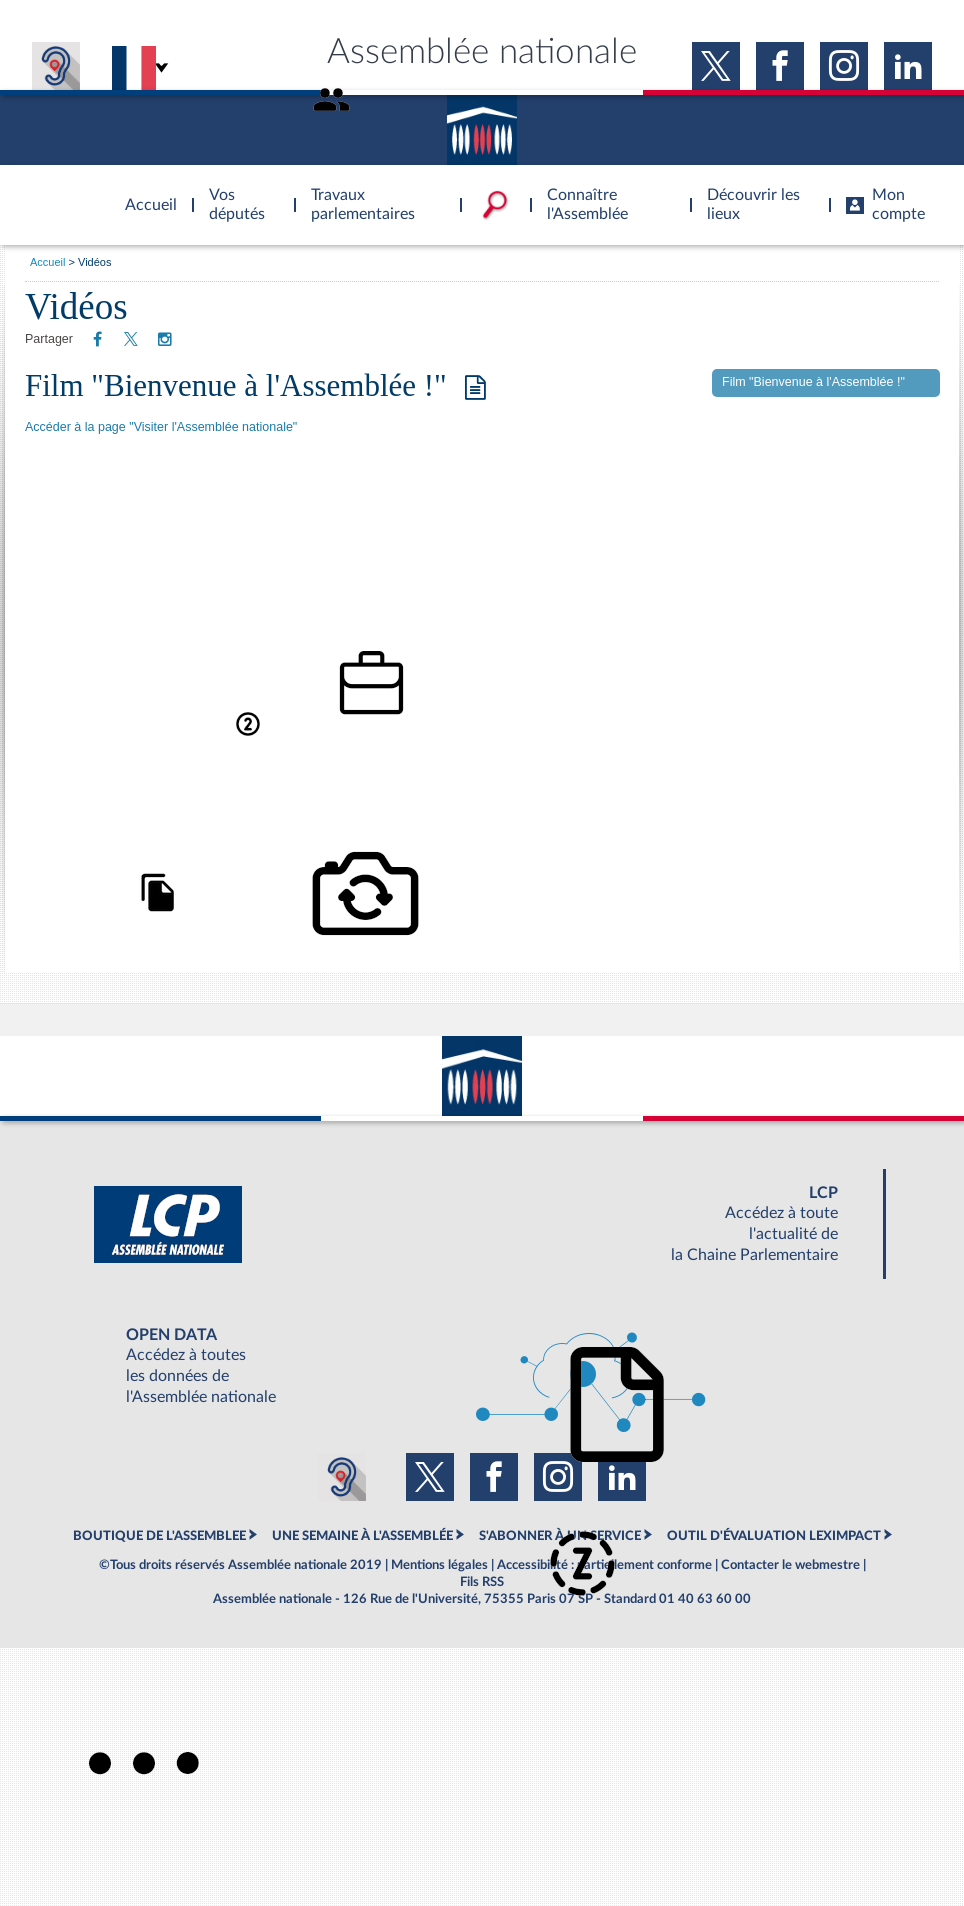  I want to click on access work or business-related content, so click(371, 685).